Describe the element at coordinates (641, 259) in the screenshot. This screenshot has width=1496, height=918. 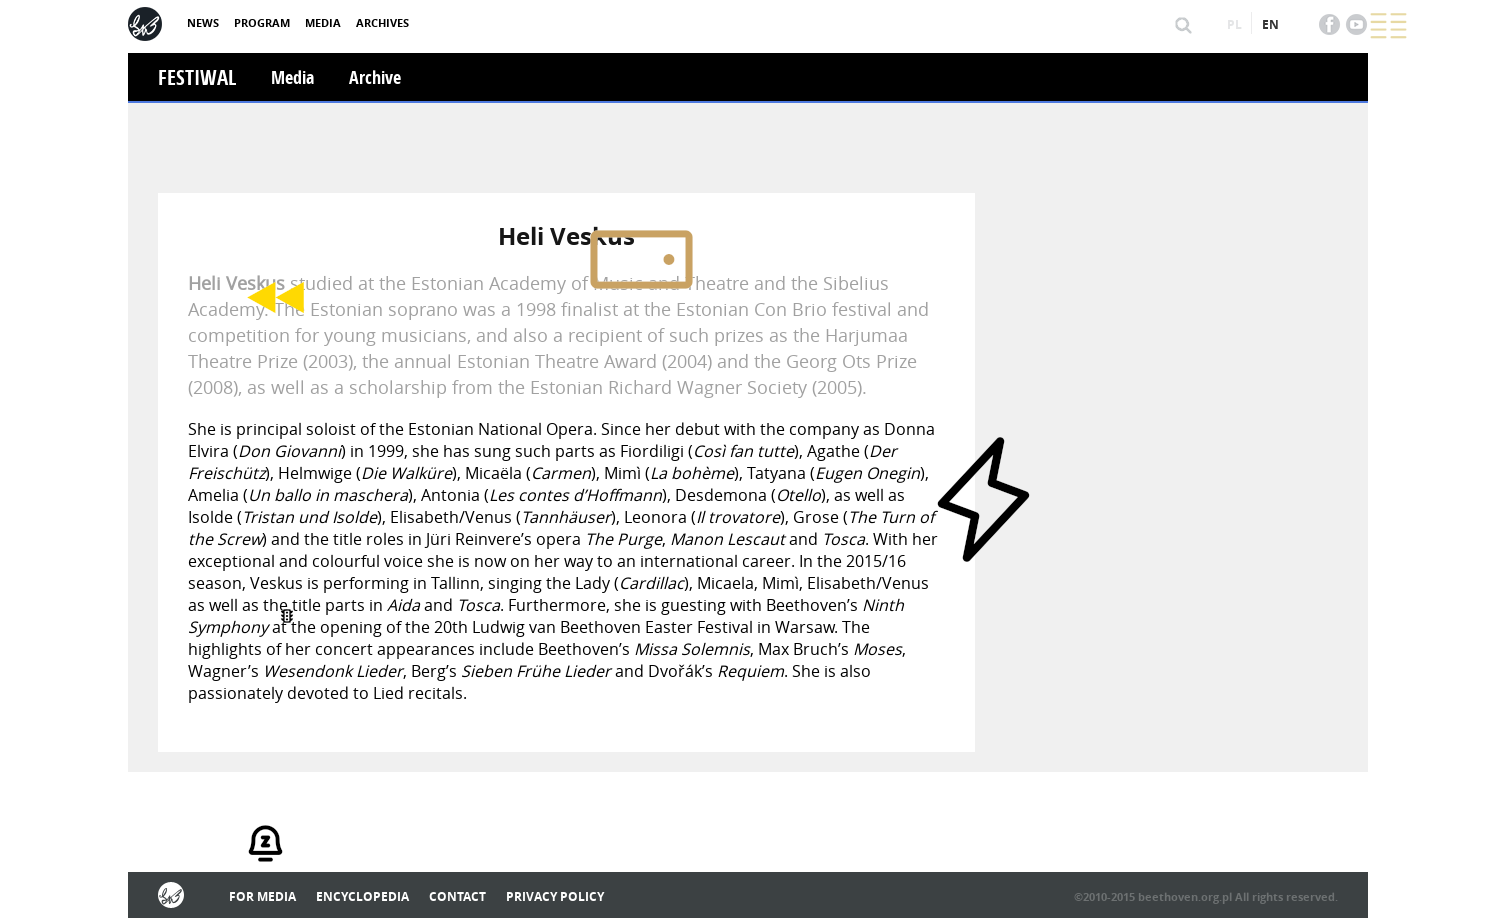
I see `access storage or drive settings` at that location.